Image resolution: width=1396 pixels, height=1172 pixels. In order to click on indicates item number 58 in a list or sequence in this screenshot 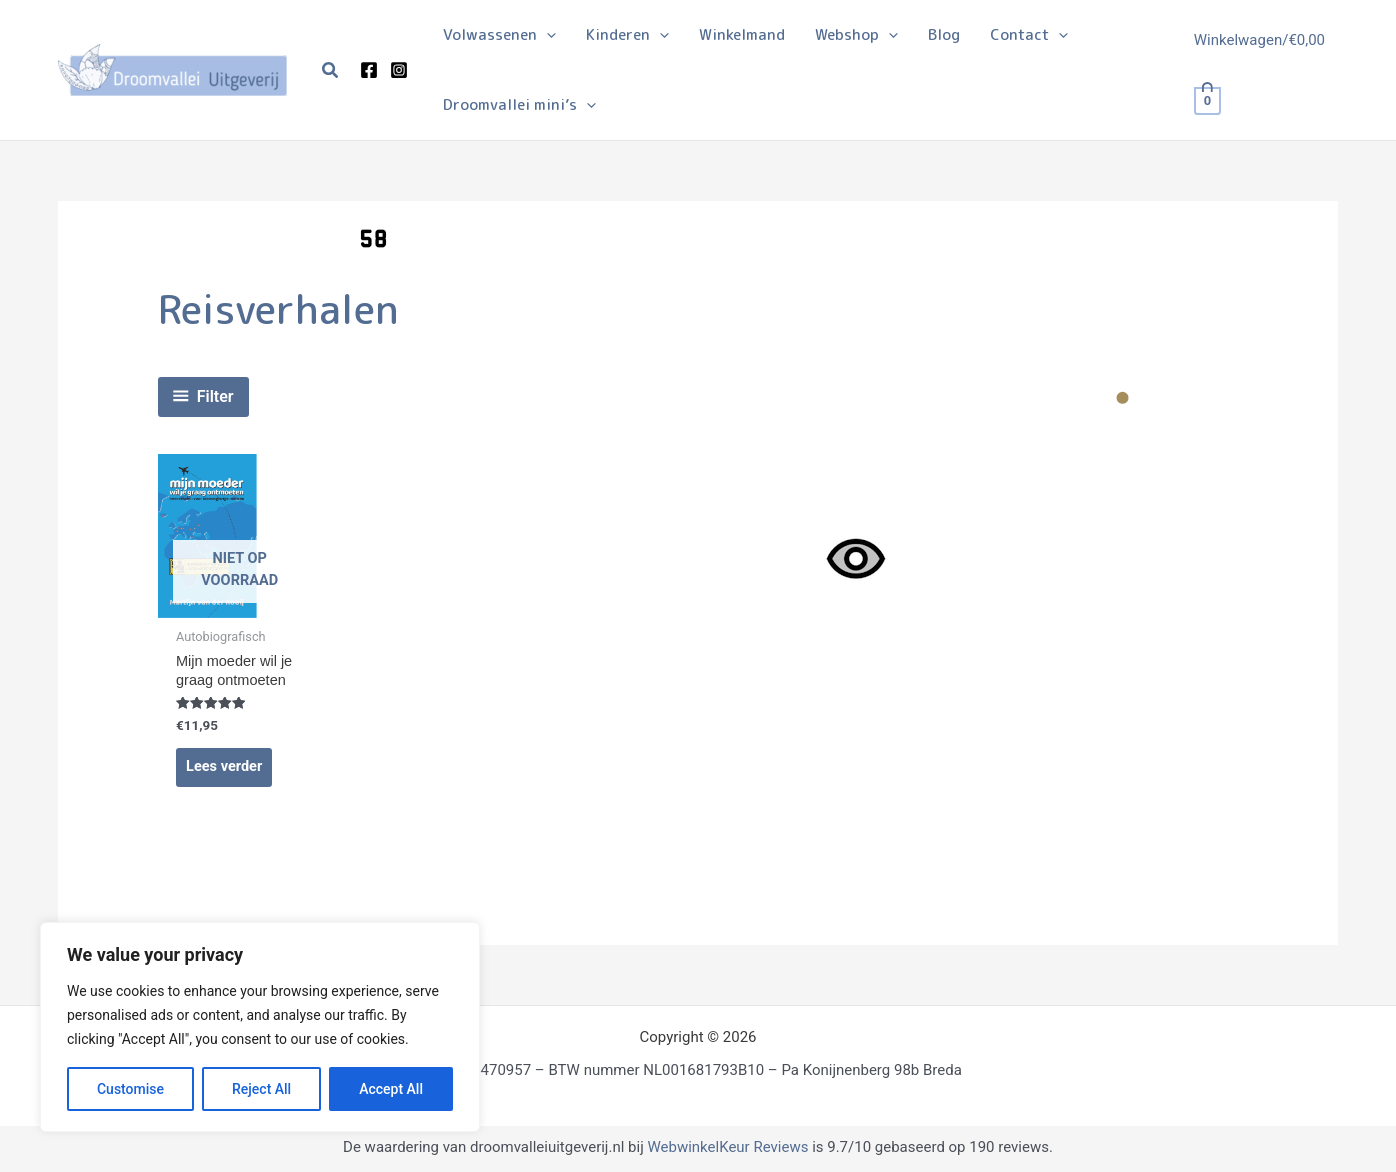, I will do `click(373, 238)`.